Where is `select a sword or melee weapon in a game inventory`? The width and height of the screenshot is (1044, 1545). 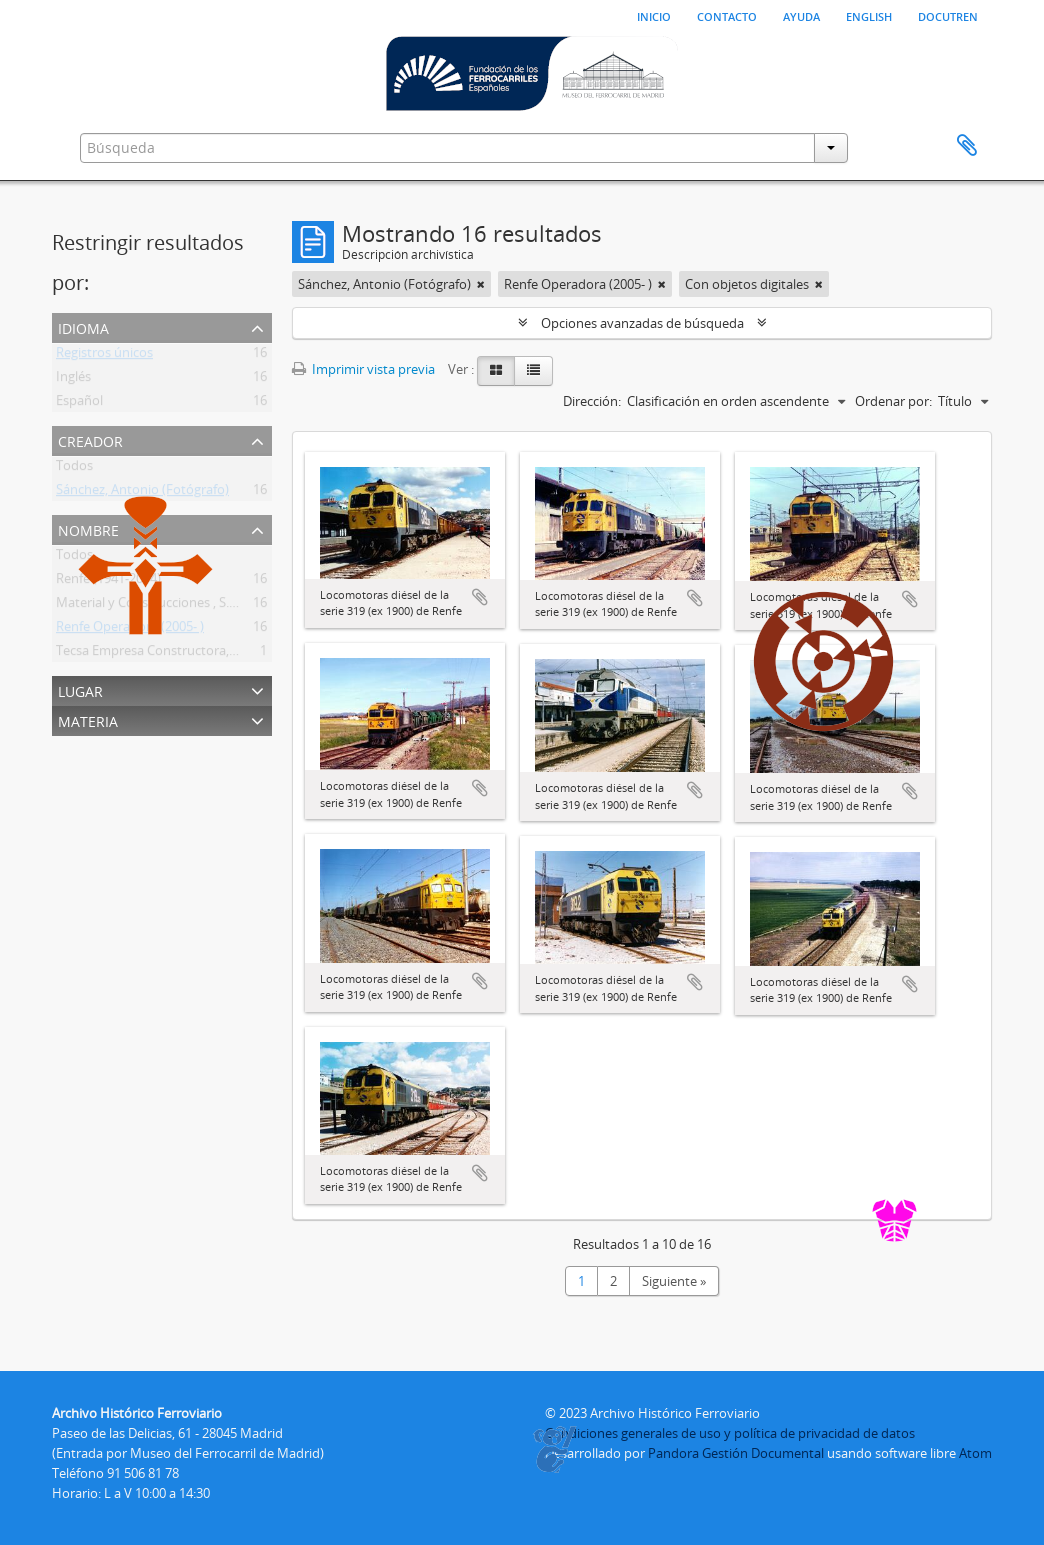 select a sword or melee weapon in a game inventory is located at coordinates (145, 564).